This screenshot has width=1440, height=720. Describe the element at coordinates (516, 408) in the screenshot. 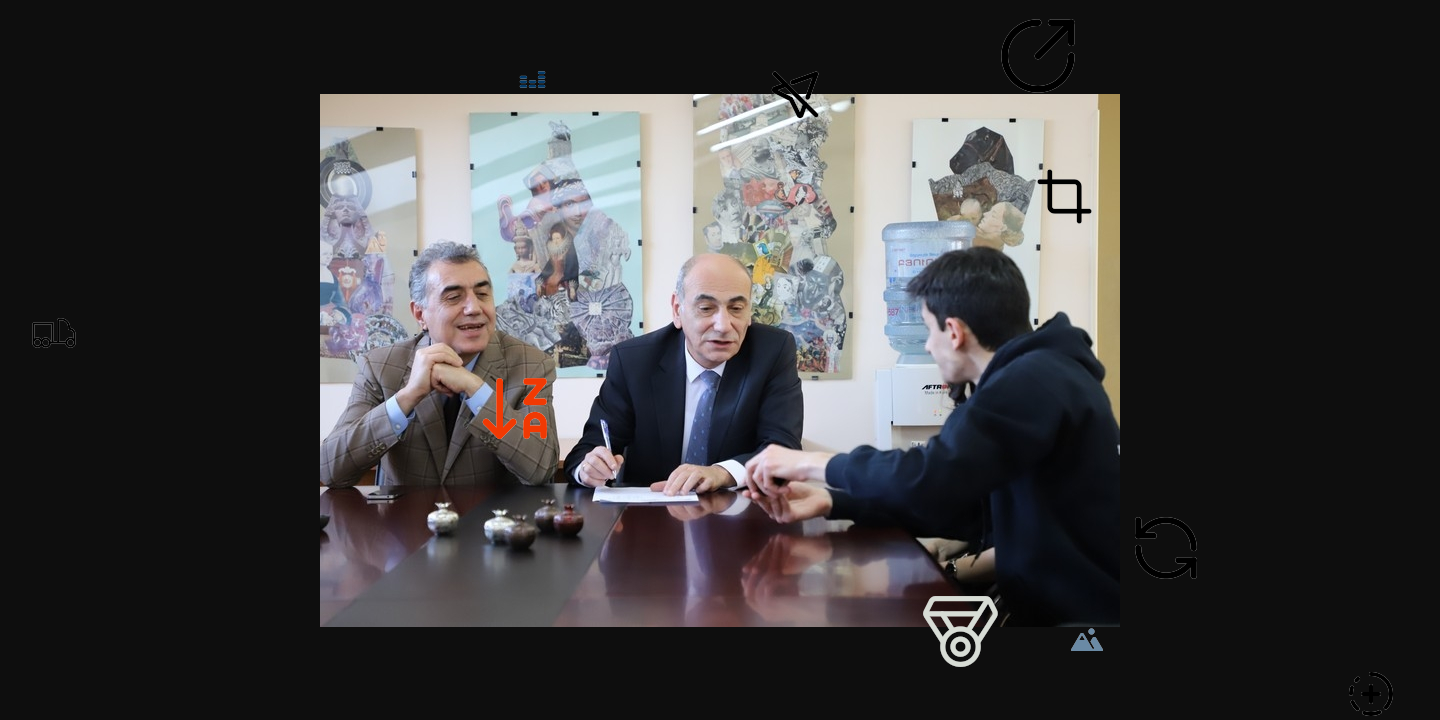

I see `sort items in reverse alphabetical order (Z to A)` at that location.